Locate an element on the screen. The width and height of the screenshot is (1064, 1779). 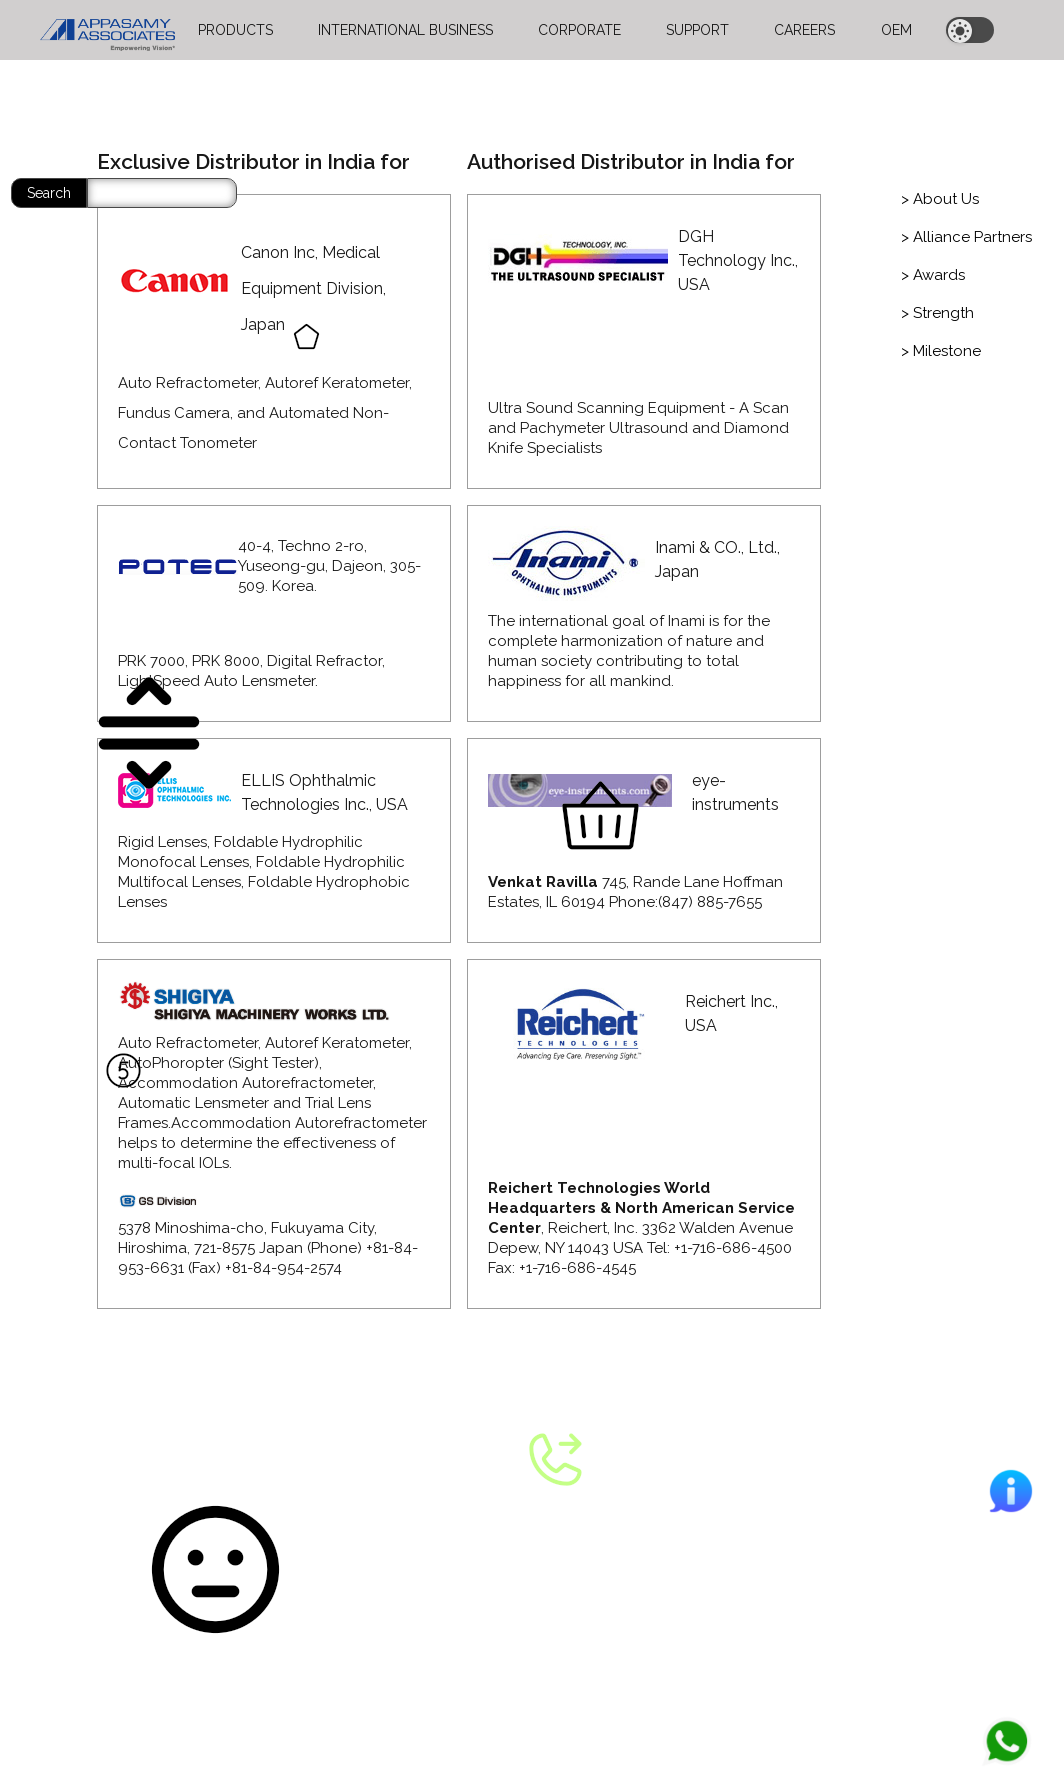
transfer an active call is located at coordinates (556, 1458).